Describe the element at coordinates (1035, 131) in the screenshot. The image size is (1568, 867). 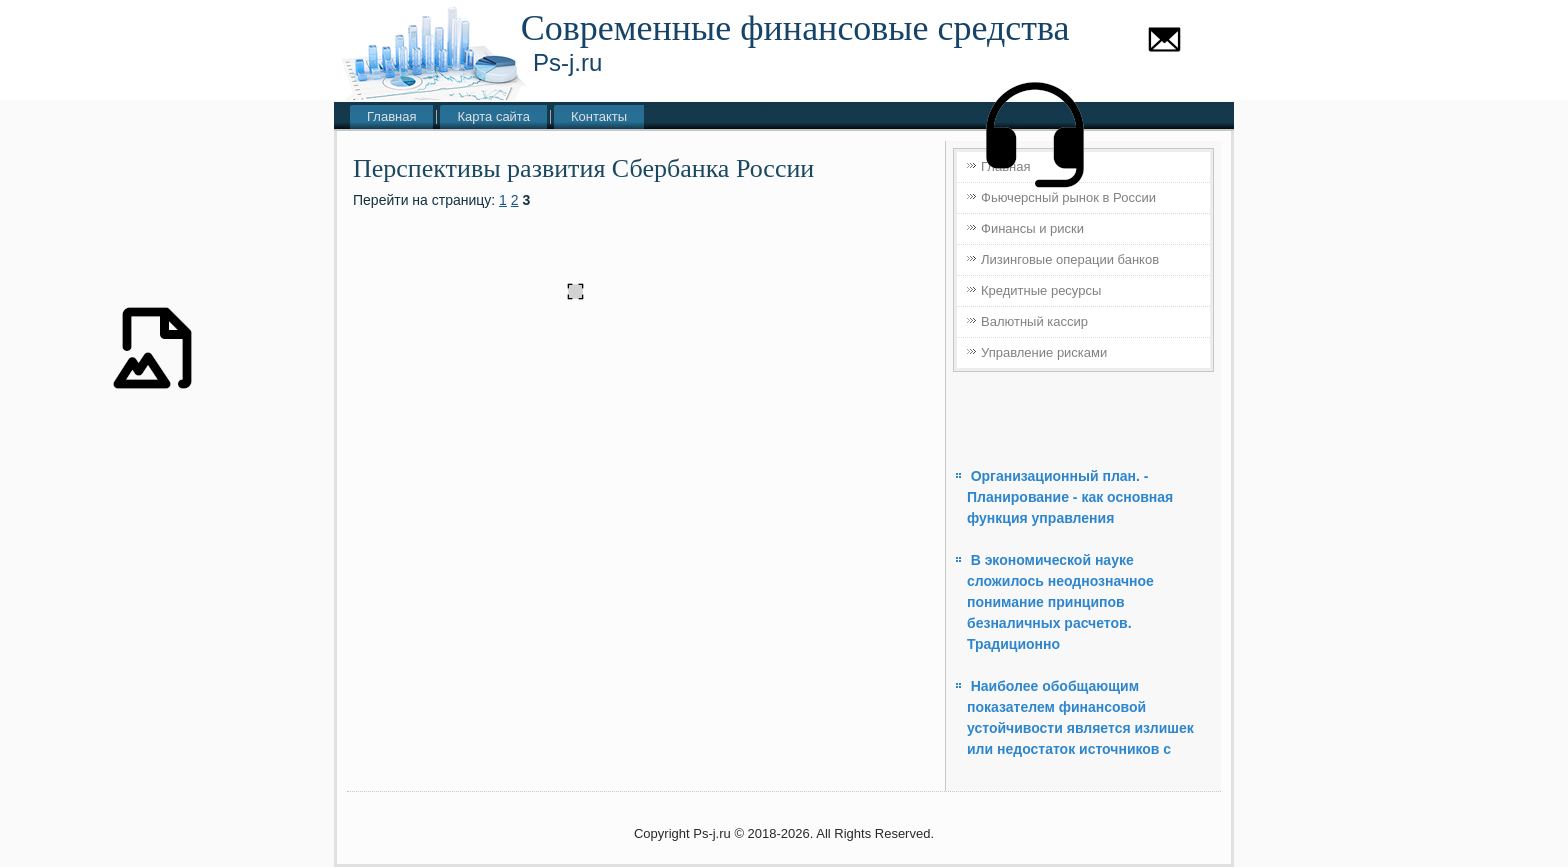
I see `contact customer support` at that location.